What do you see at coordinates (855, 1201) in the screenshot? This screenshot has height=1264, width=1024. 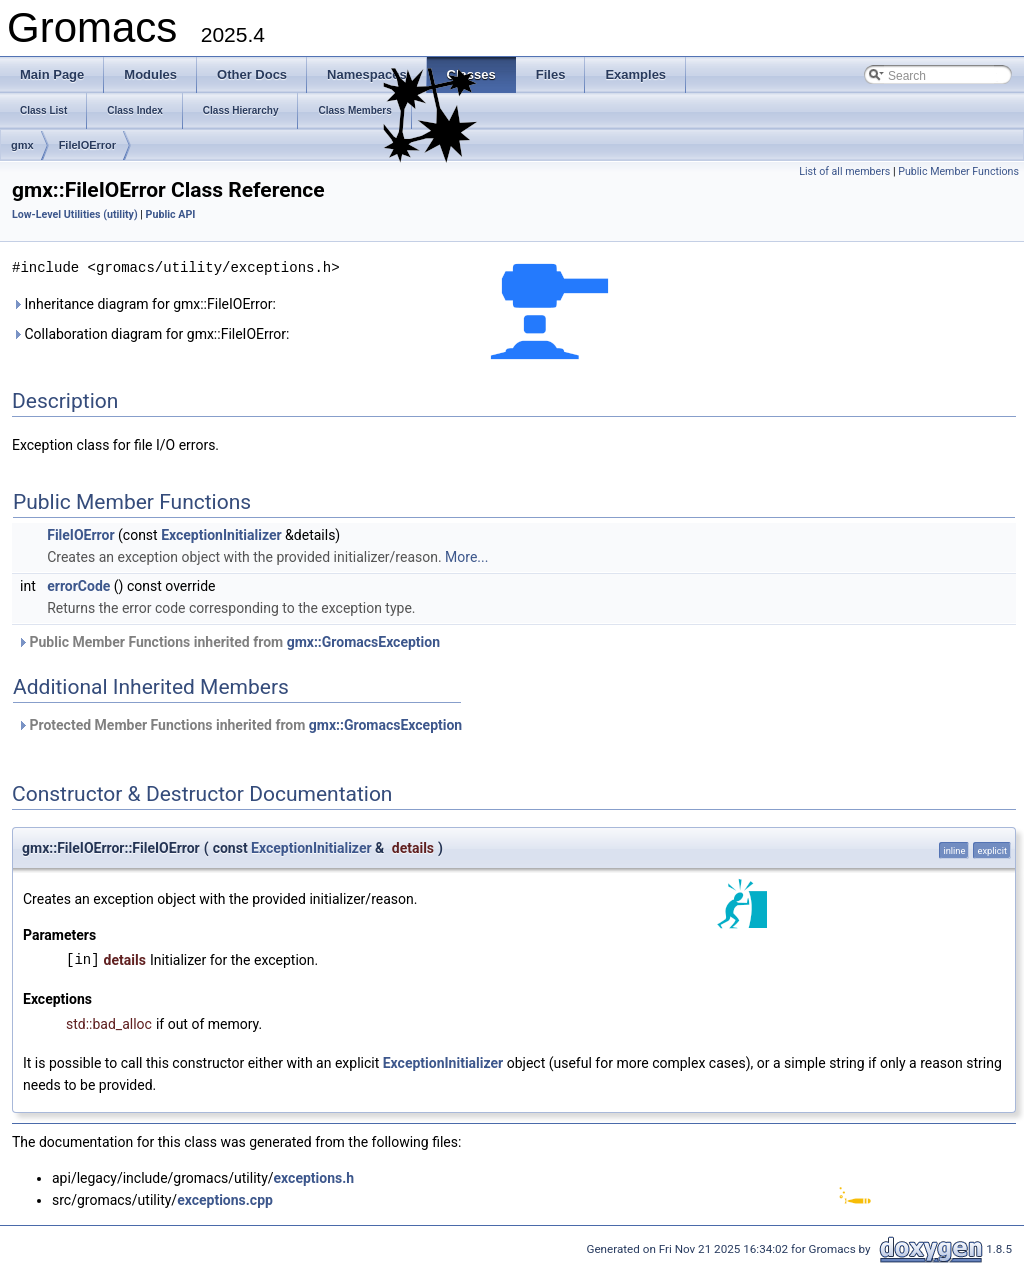 I see `launch torpedo attack in naval combat game` at bounding box center [855, 1201].